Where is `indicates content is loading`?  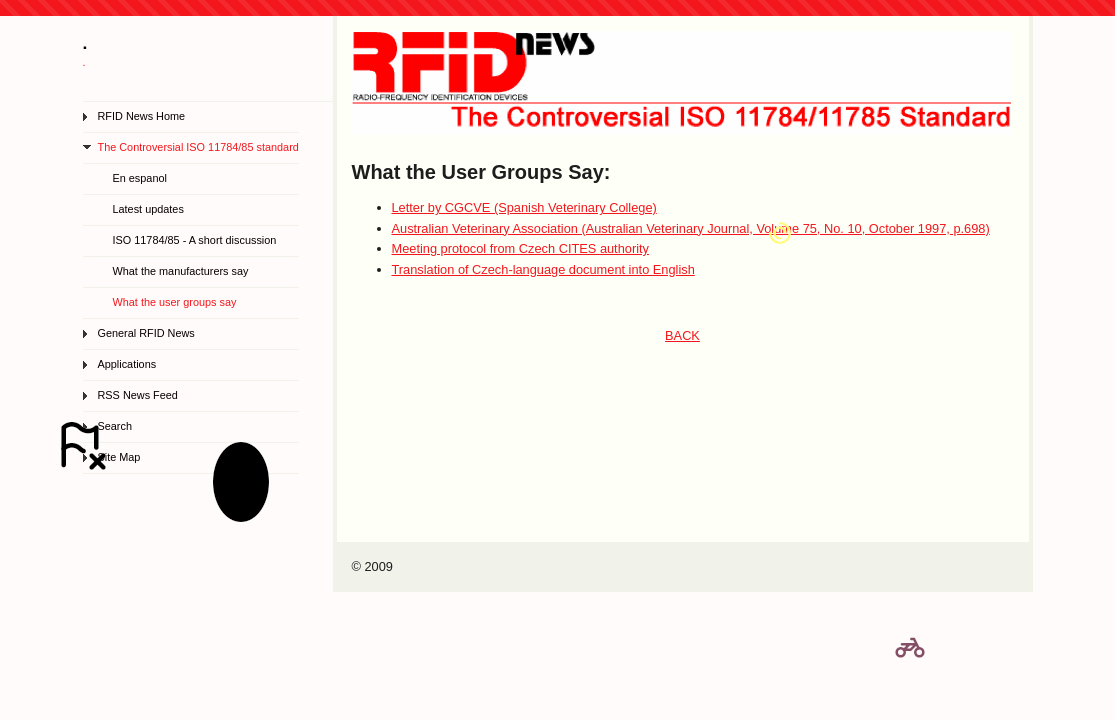 indicates content is loading is located at coordinates (780, 233).